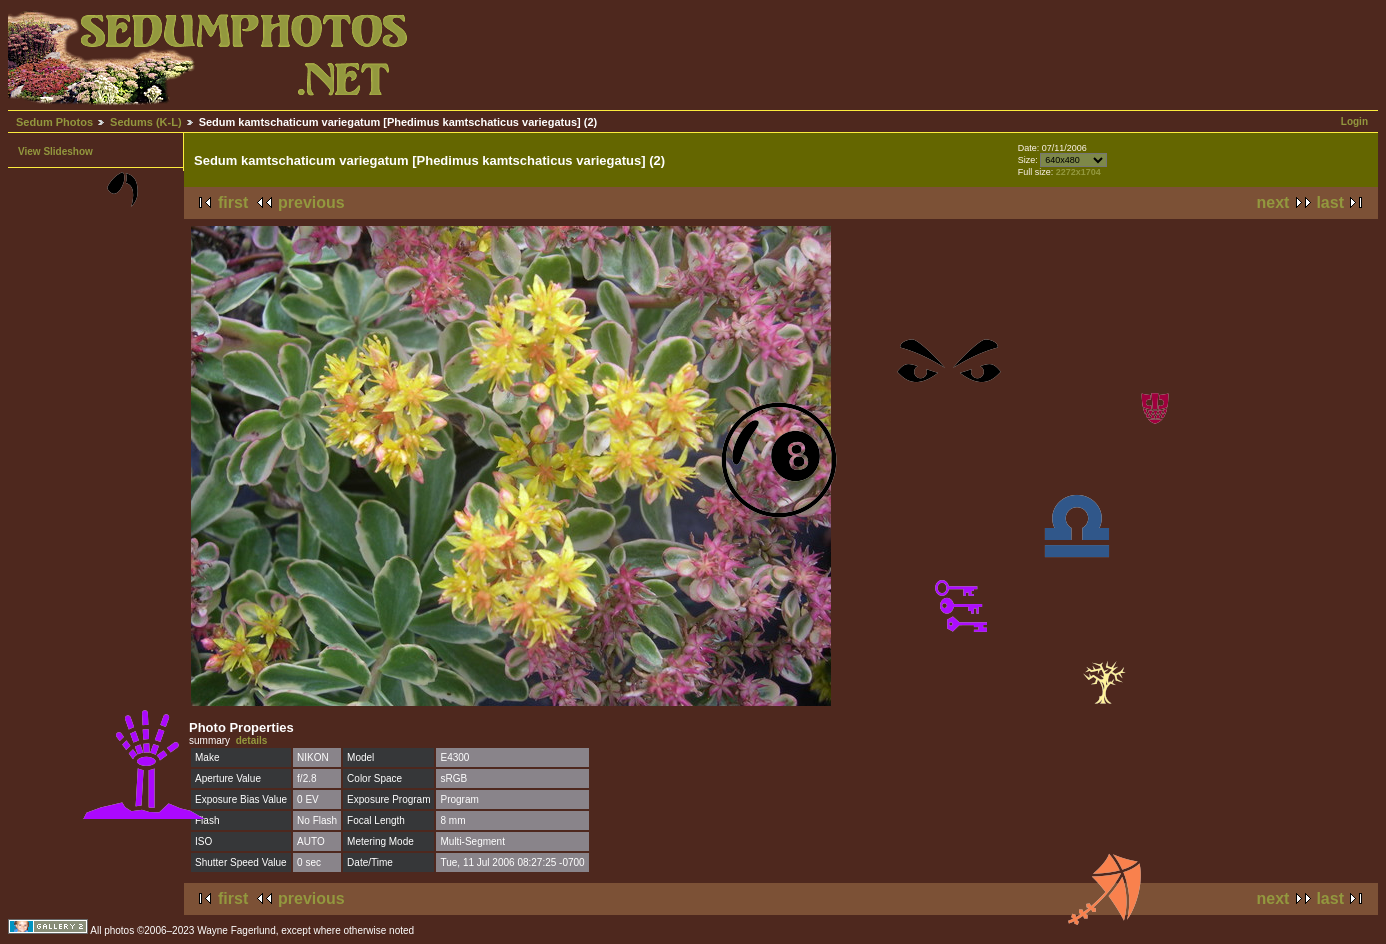 The image size is (1386, 944). I want to click on kite flying game or activity, so click(1106, 887).